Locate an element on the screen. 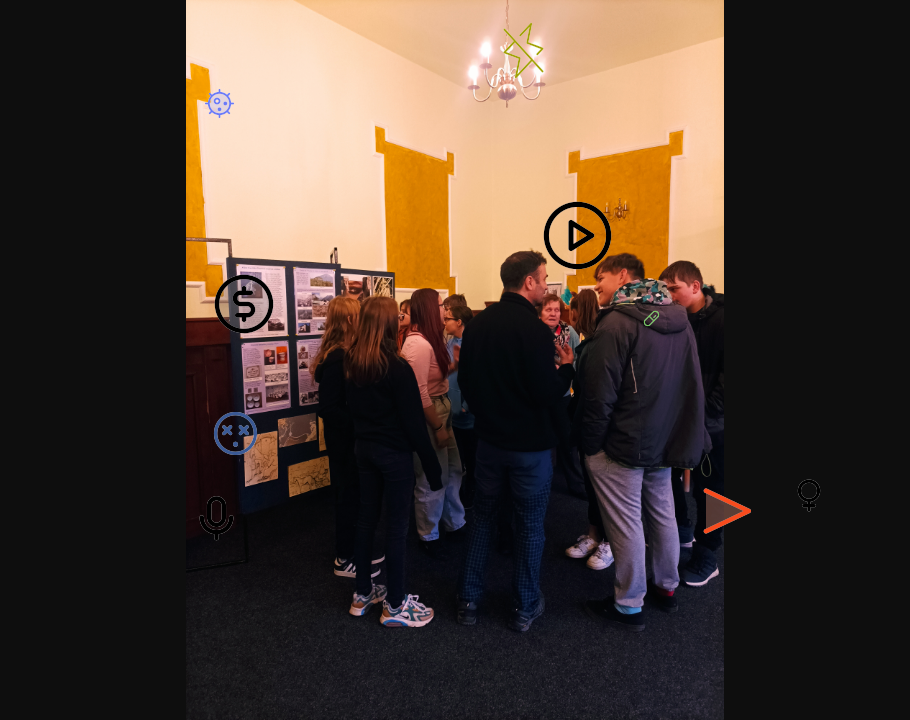 This screenshot has width=910, height=720. view account balance or financial summary is located at coordinates (244, 304).